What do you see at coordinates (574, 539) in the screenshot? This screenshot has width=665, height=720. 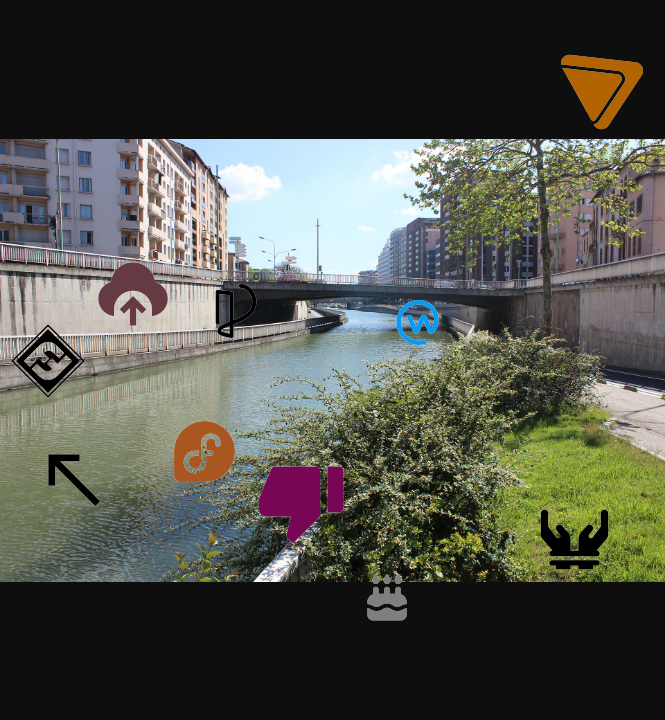 I see `indicates restricted or bound user permissions` at bounding box center [574, 539].